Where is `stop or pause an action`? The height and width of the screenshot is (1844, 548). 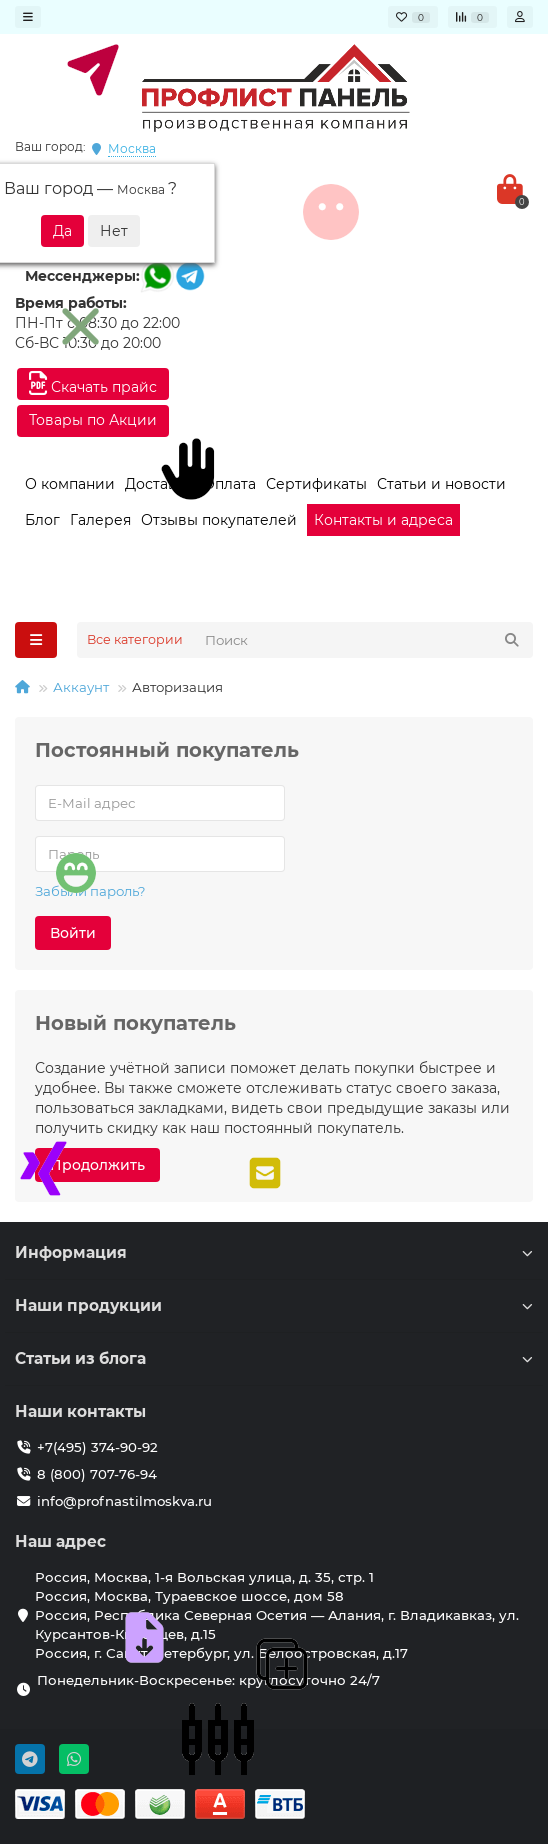 stop or pause an action is located at coordinates (190, 469).